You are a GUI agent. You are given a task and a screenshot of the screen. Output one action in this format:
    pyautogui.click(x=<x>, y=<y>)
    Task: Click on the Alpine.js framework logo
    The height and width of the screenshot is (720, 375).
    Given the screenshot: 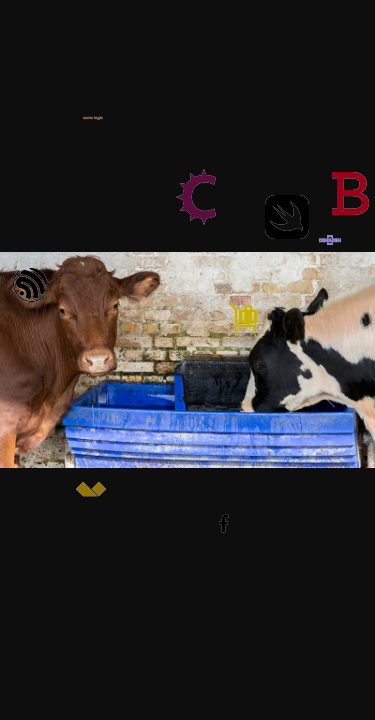 What is the action you would take?
    pyautogui.click(x=91, y=489)
    